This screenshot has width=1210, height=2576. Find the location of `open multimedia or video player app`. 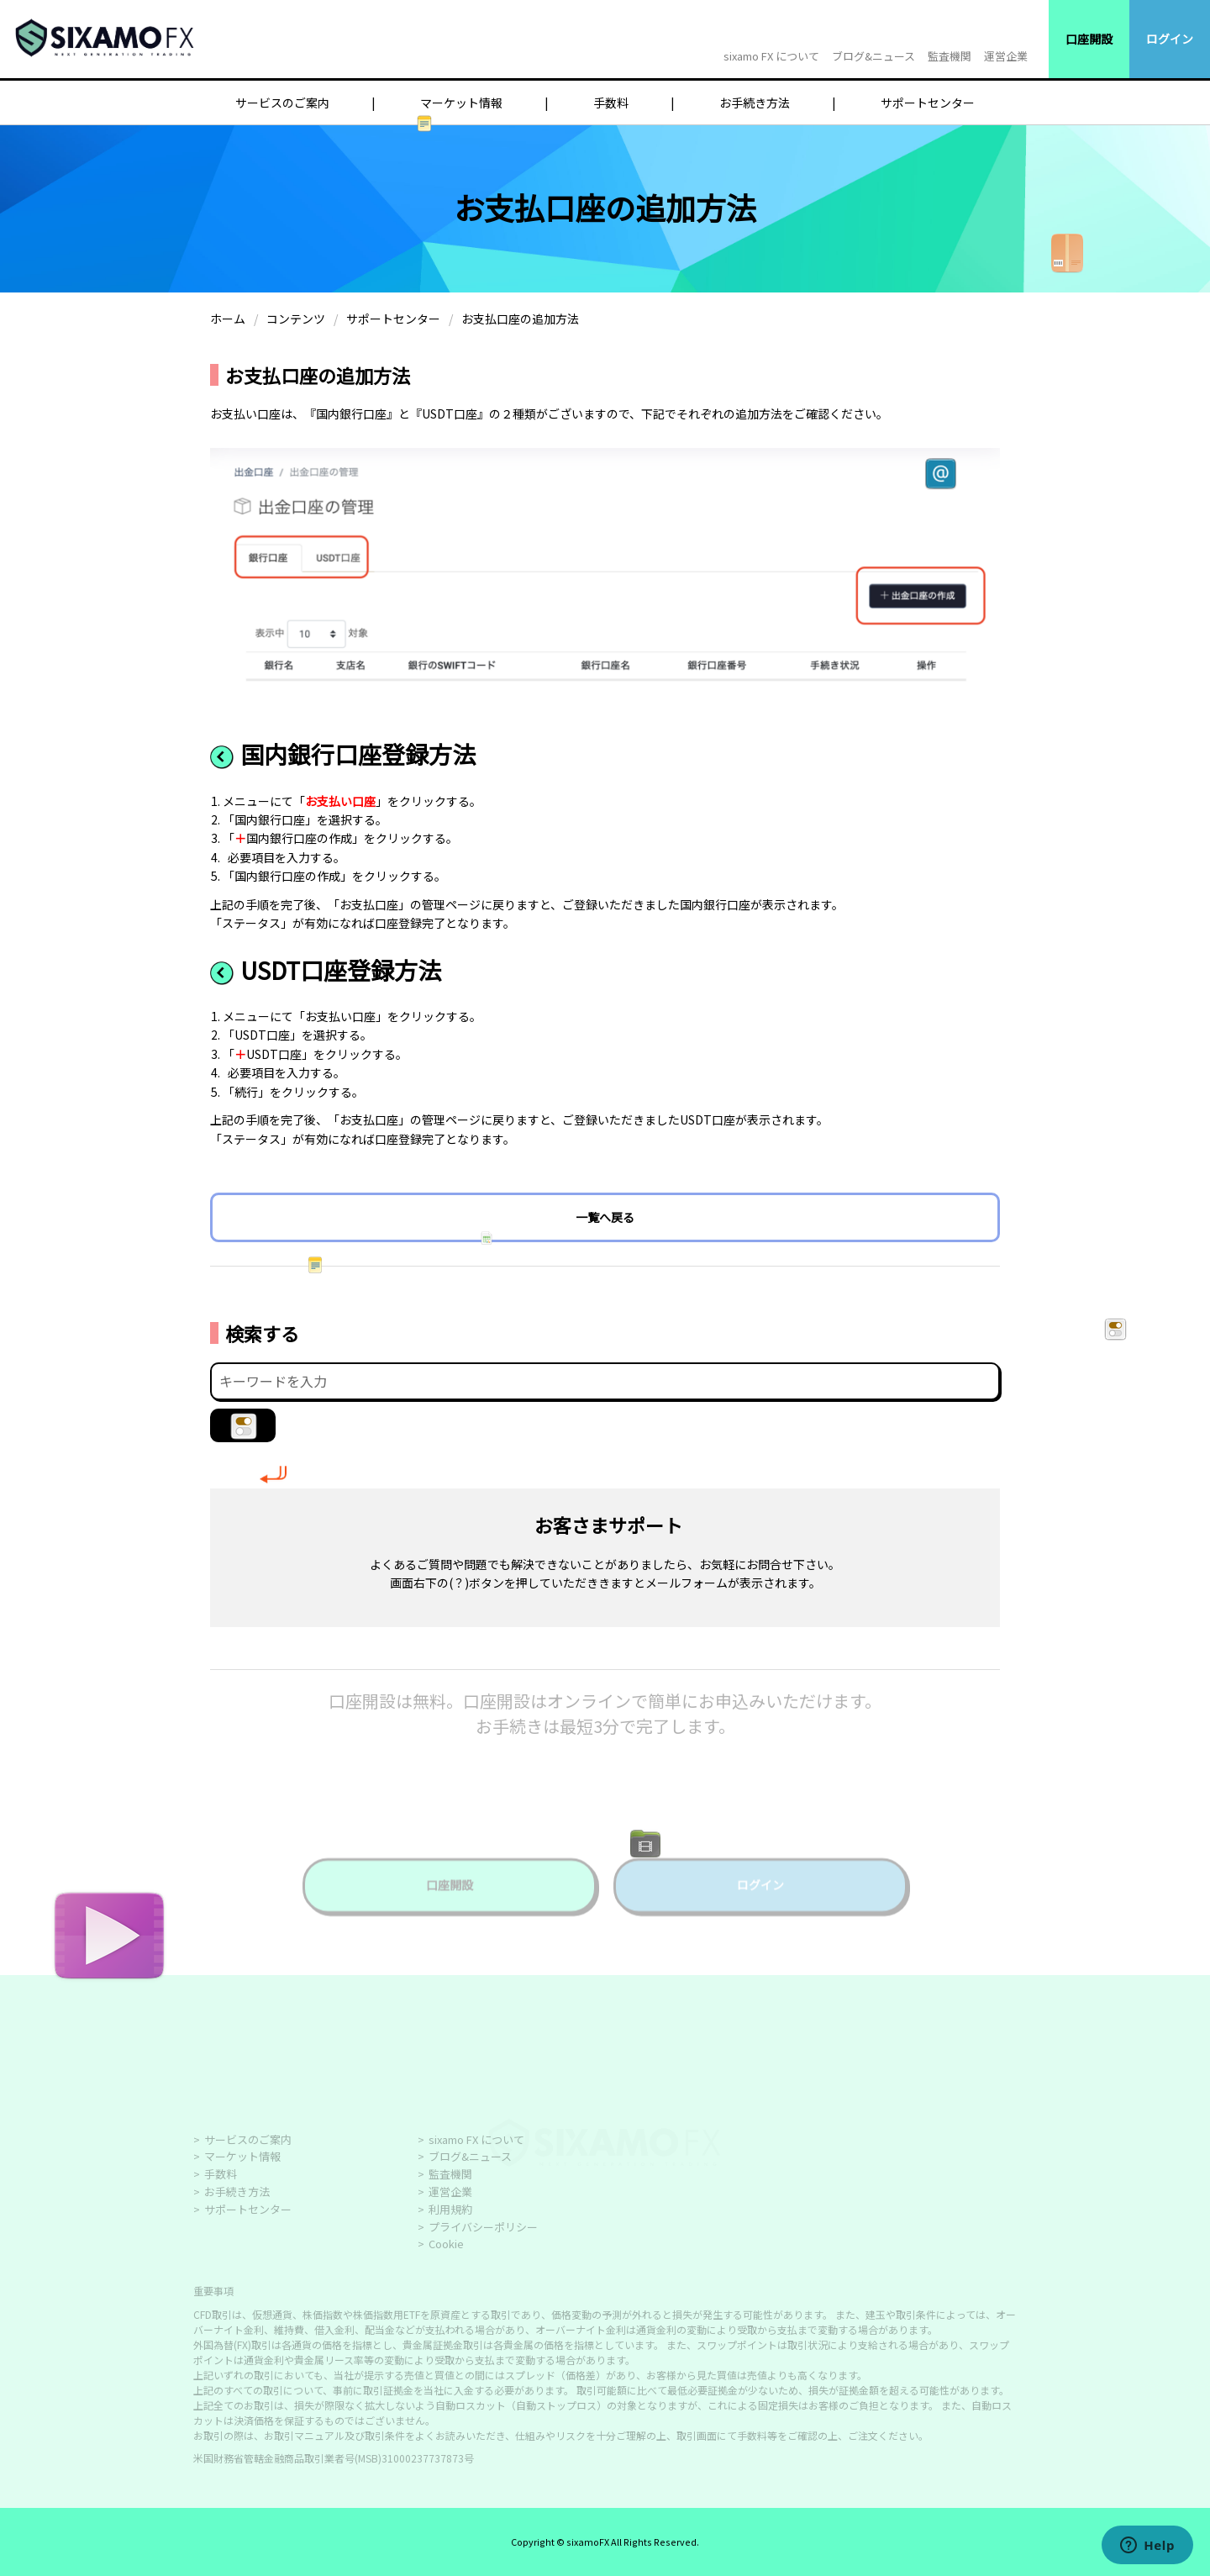

open multimedia or video player app is located at coordinates (109, 1936).